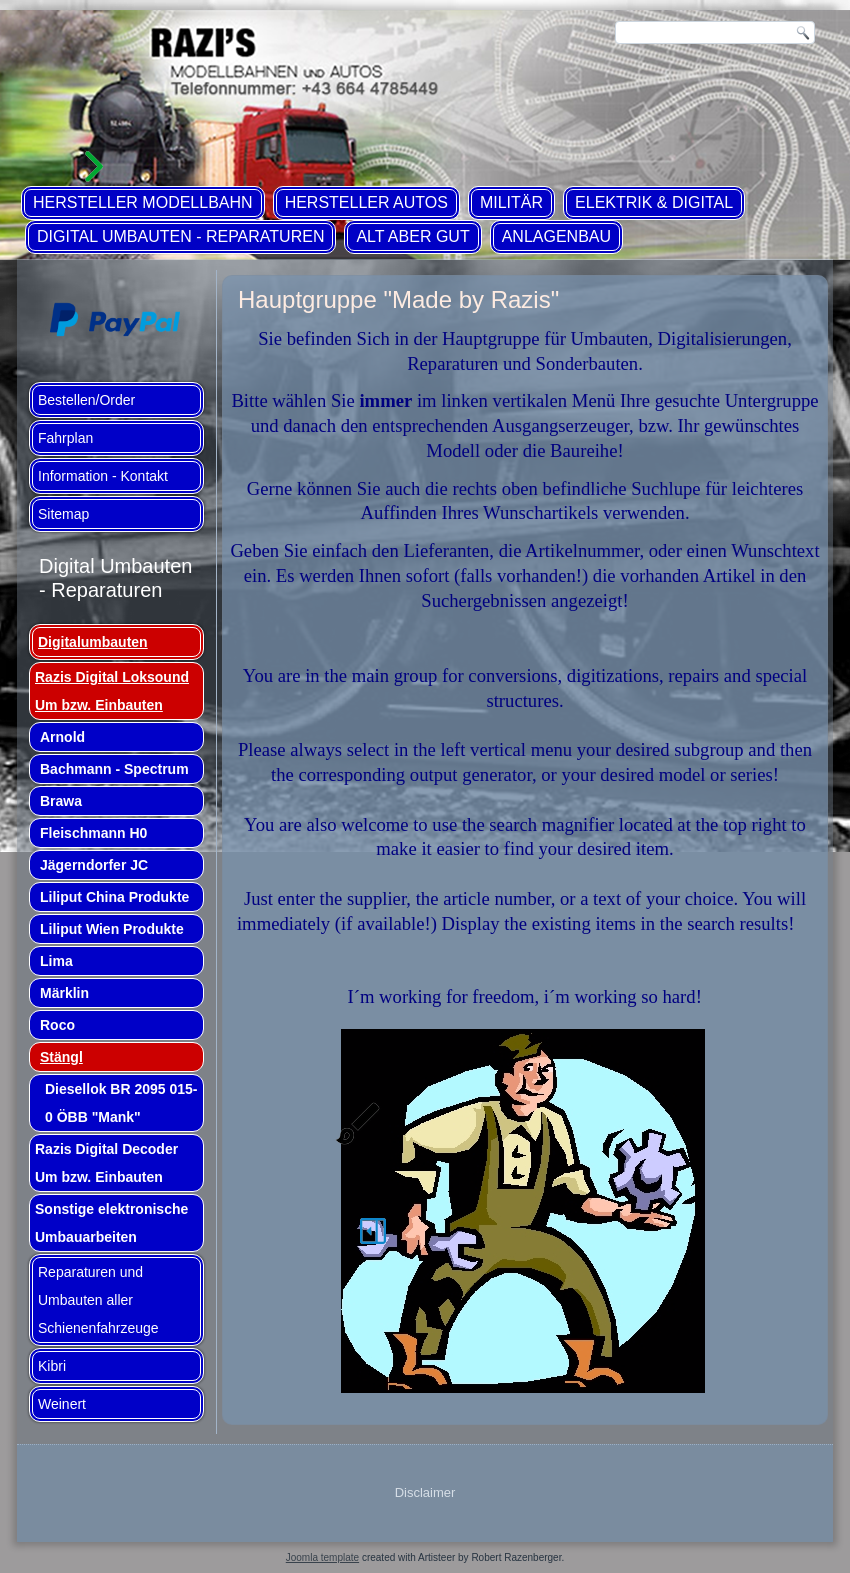  What do you see at coordinates (91, 166) in the screenshot?
I see `navigate to the next item or page` at bounding box center [91, 166].